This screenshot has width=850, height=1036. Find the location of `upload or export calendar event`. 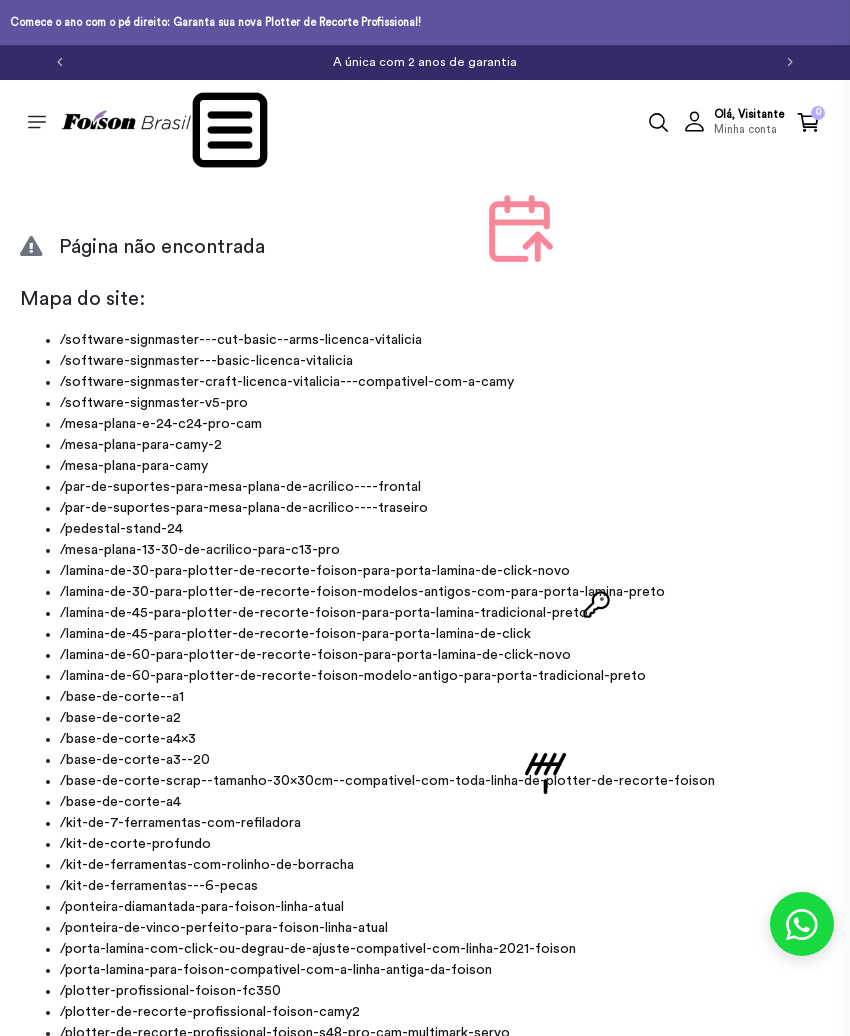

upload or export calendar event is located at coordinates (519, 228).